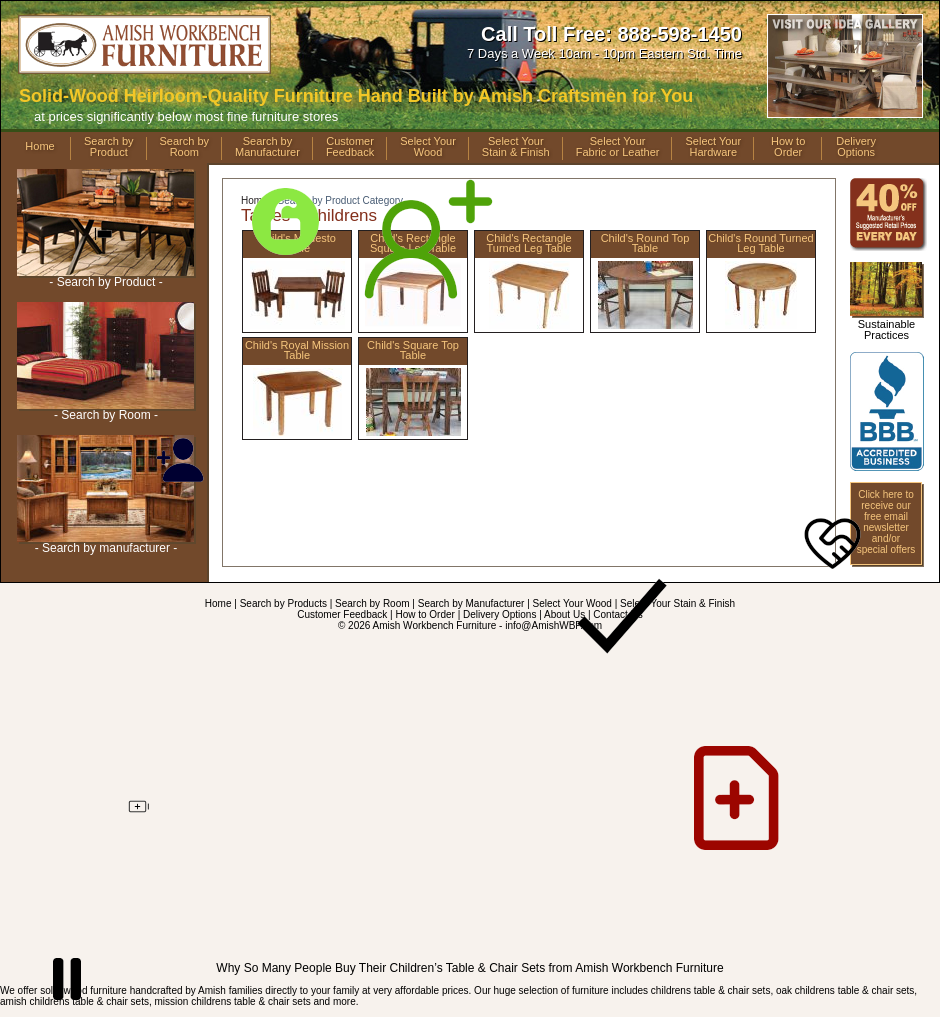 The image size is (940, 1017). What do you see at coordinates (103, 234) in the screenshot?
I see `align content to the left edge` at bounding box center [103, 234].